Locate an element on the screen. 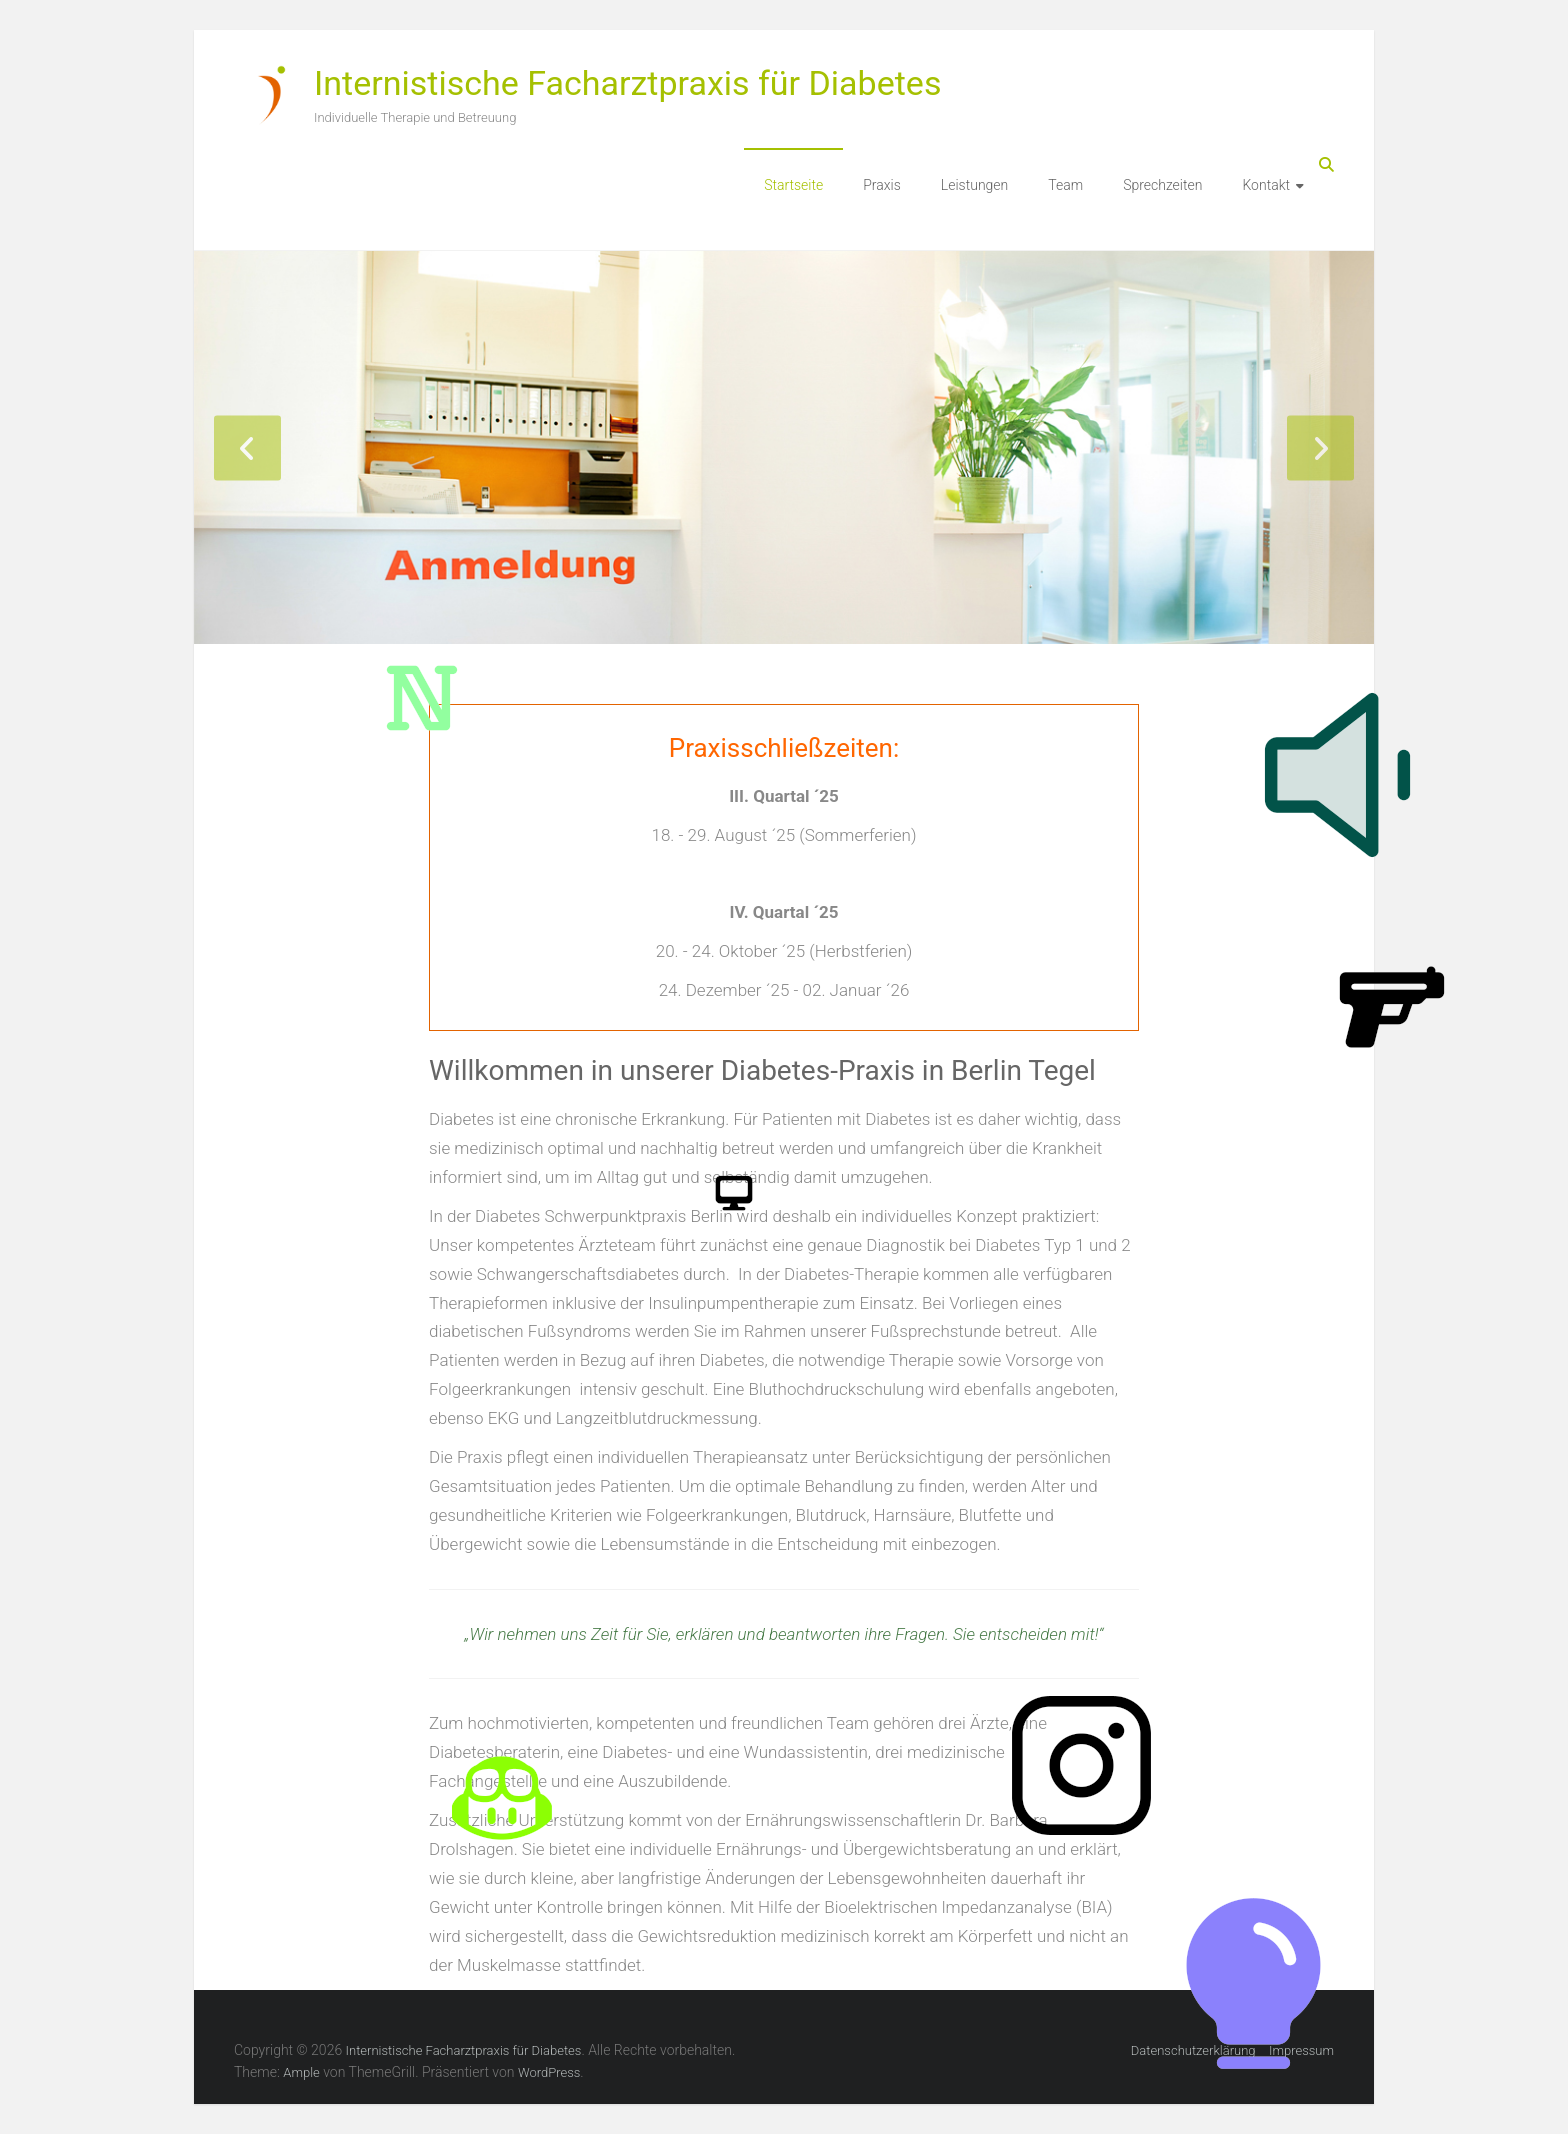 The image size is (1568, 2134). audio playing at low volume is located at coordinates (1347, 775).